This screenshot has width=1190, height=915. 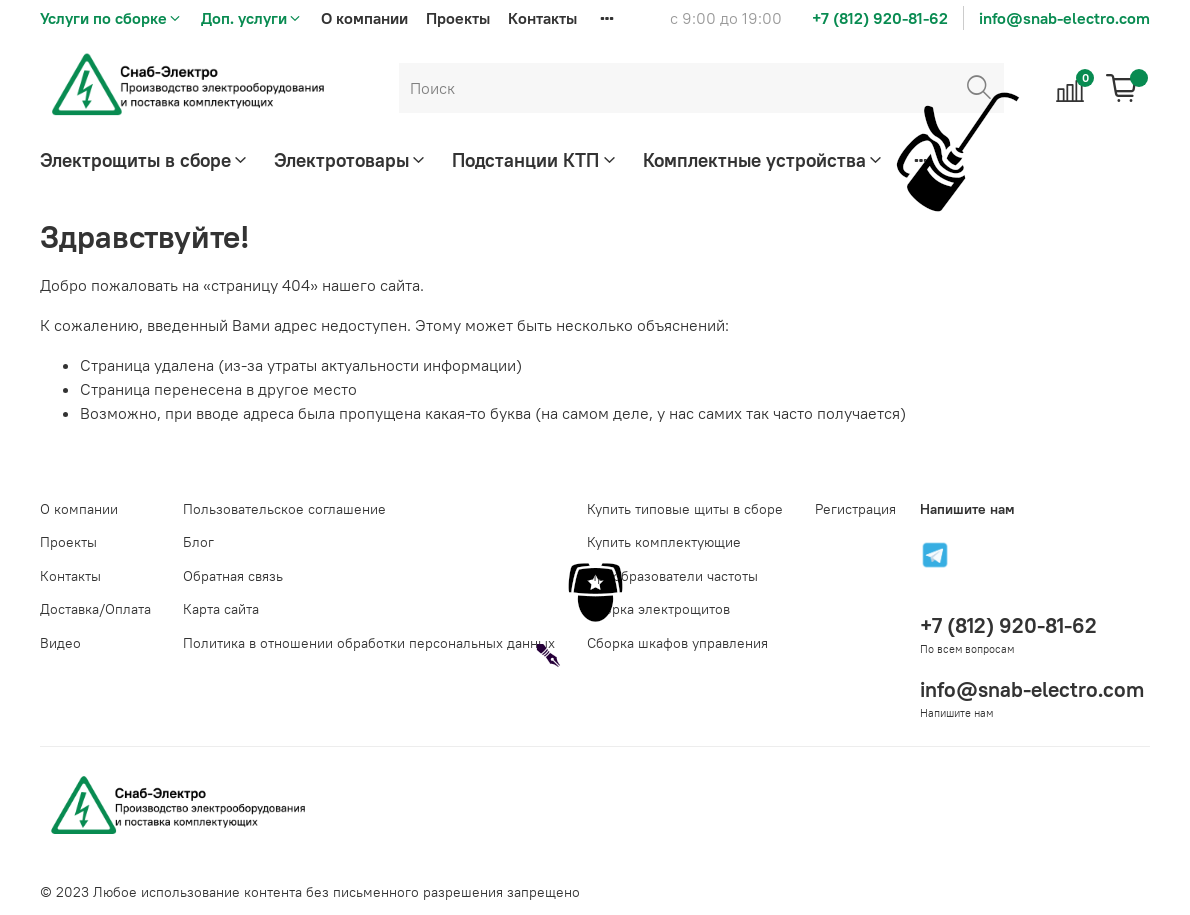 What do you see at coordinates (548, 655) in the screenshot?
I see `compose a new document or note` at bounding box center [548, 655].